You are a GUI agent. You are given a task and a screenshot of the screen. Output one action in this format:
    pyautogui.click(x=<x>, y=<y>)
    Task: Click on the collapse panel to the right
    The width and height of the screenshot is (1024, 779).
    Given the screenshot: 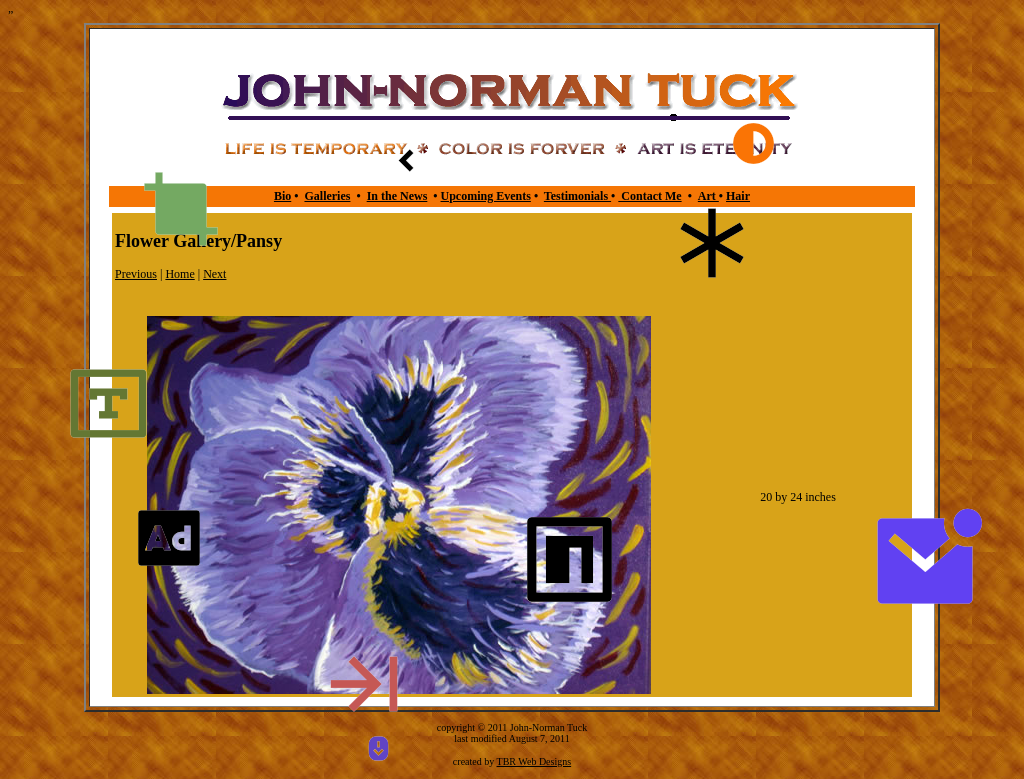 What is the action you would take?
    pyautogui.click(x=366, y=684)
    